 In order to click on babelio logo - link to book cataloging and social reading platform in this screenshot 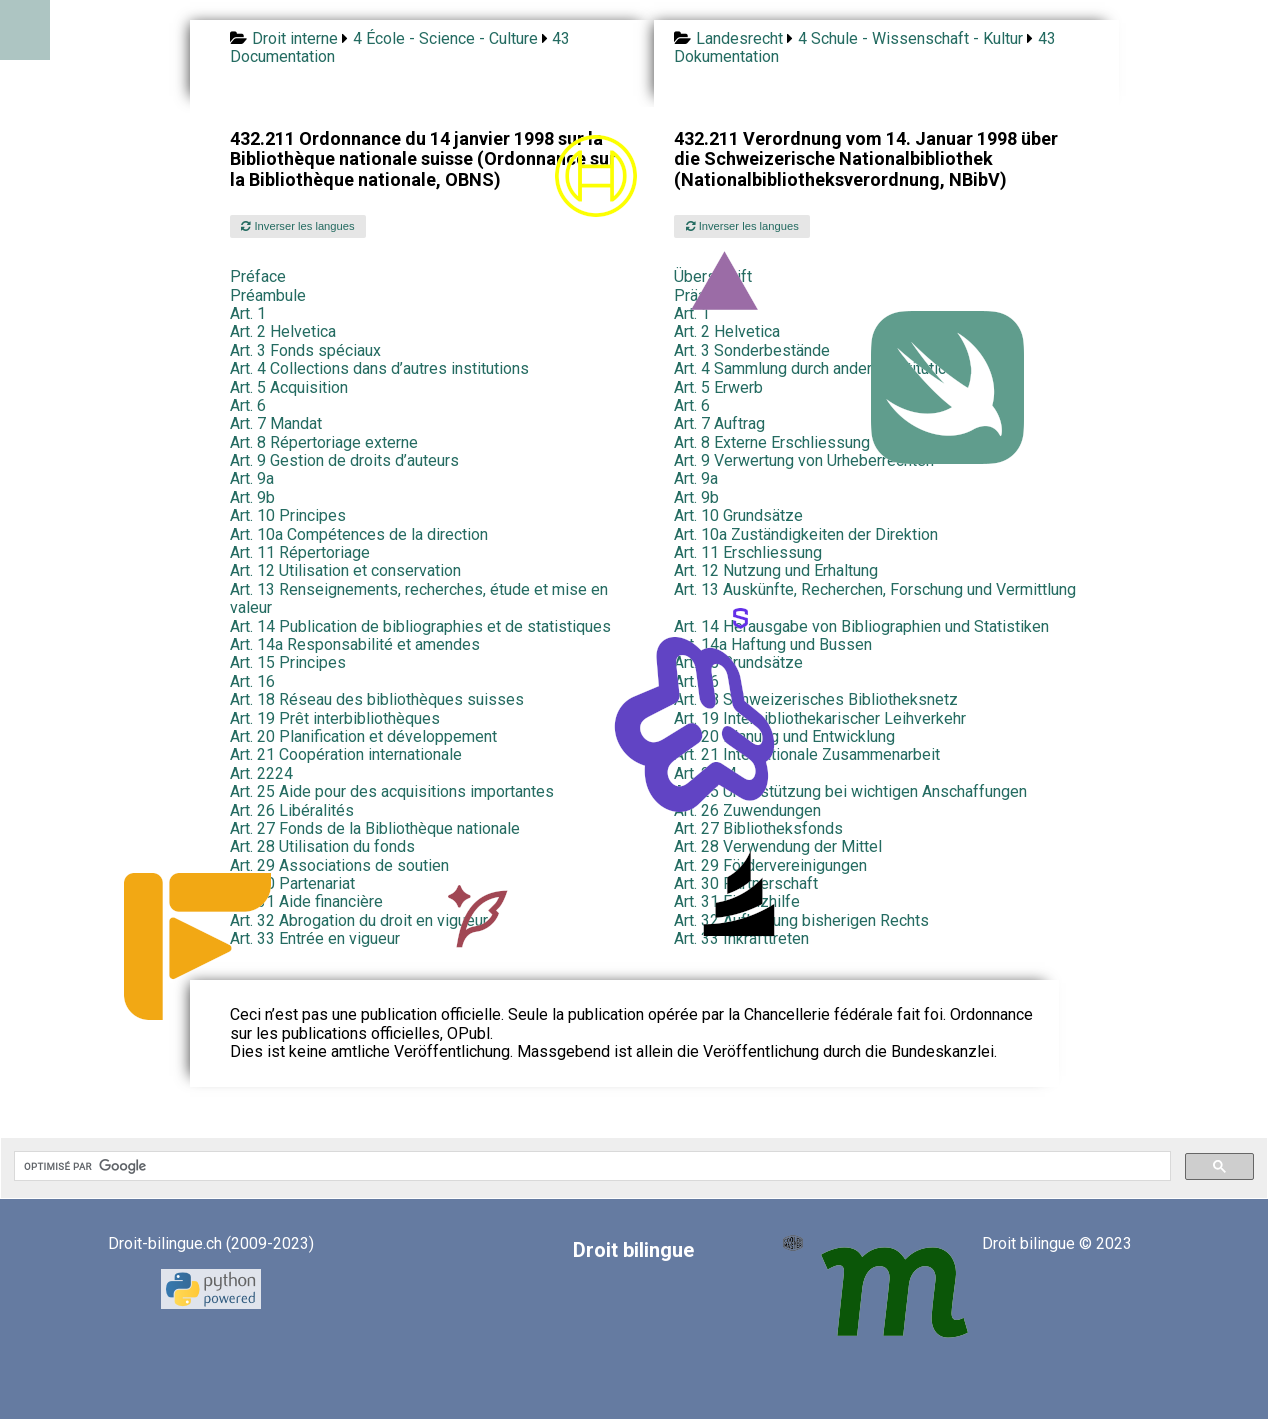, I will do `click(739, 893)`.